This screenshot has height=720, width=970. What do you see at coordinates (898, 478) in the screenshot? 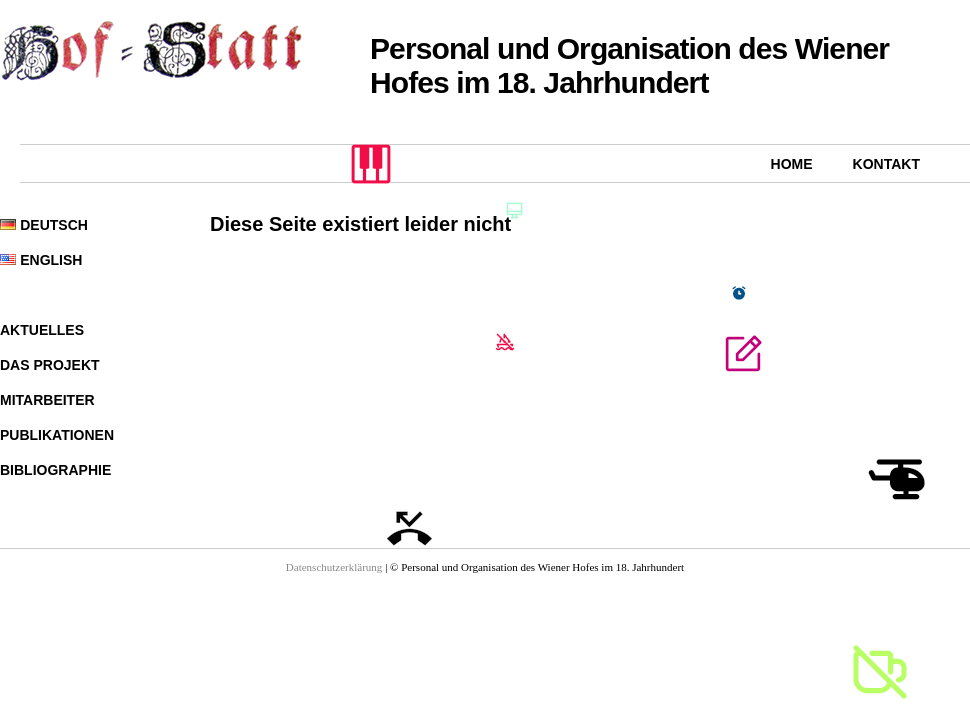
I see `access helicopter or air transport options` at bounding box center [898, 478].